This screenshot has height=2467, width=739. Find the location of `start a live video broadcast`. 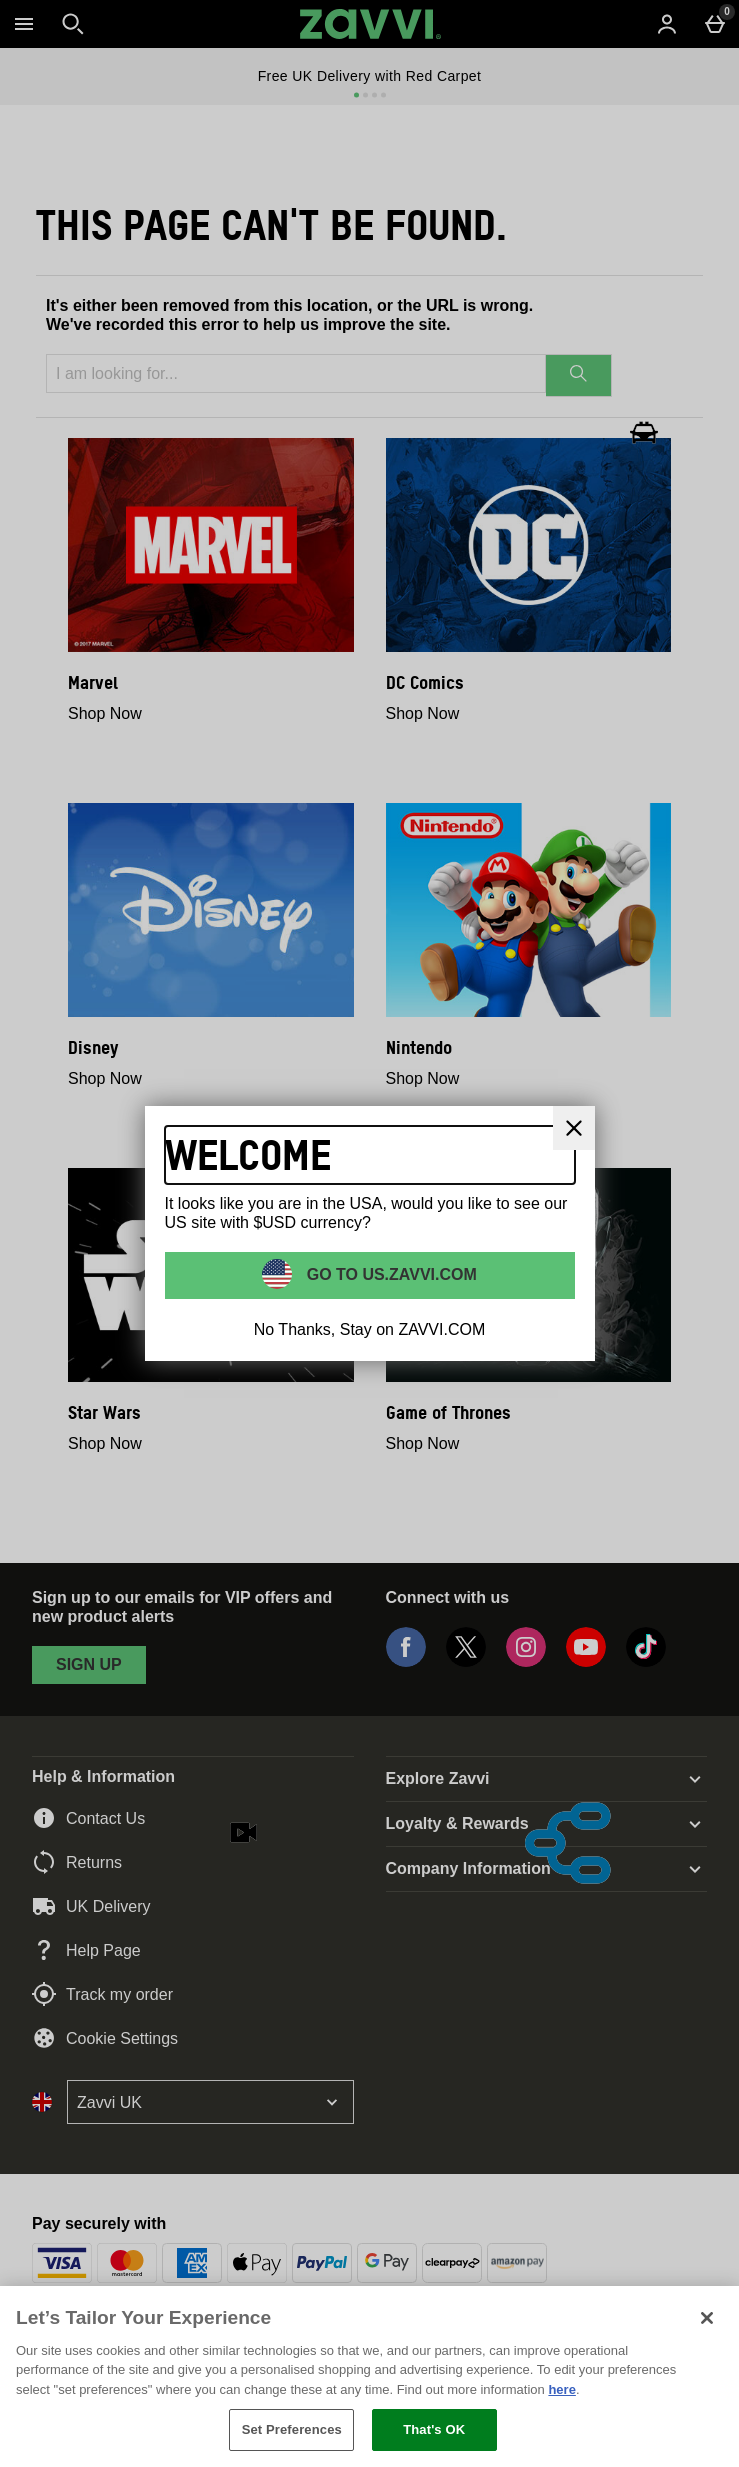

start a live video broadcast is located at coordinates (243, 1832).